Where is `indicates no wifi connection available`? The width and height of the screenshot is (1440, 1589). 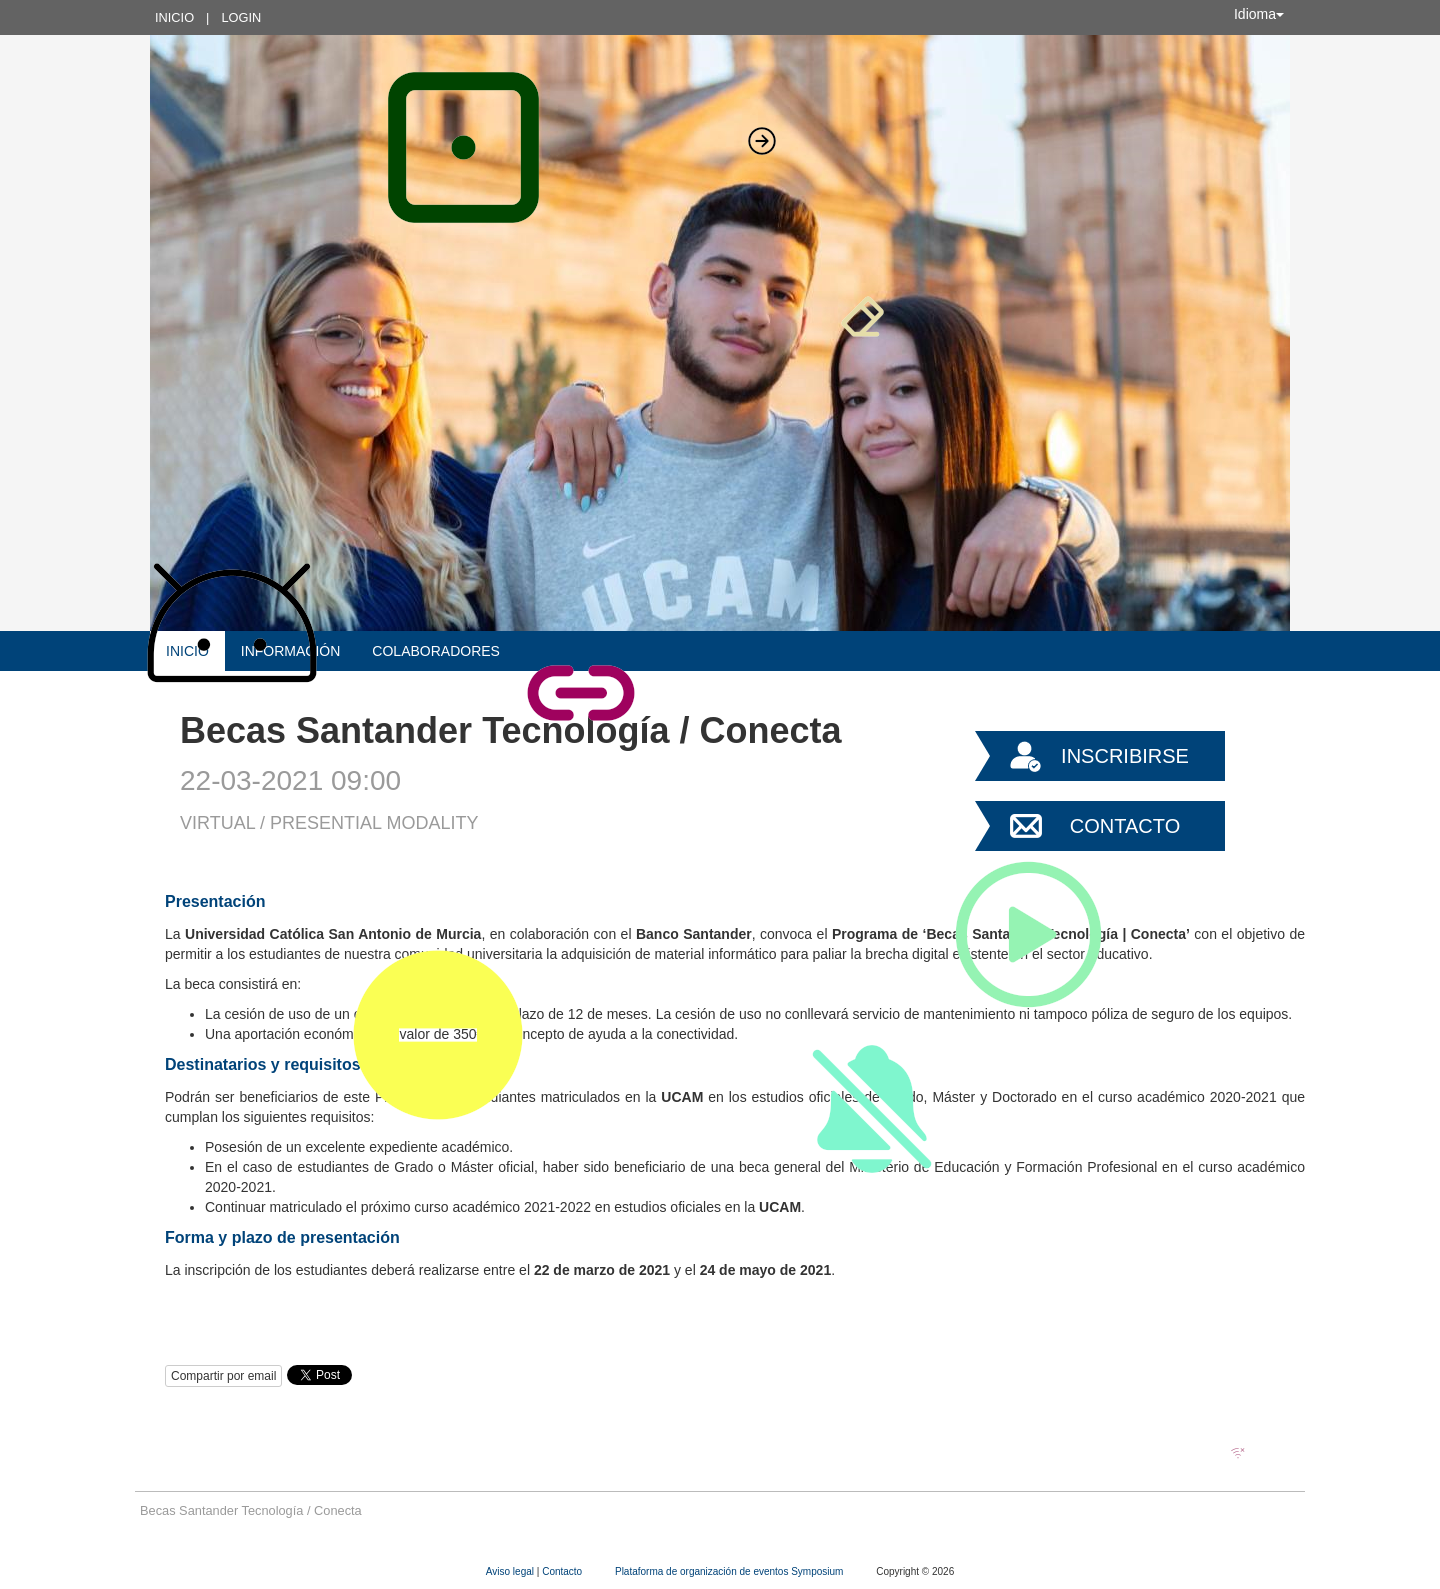 indicates no wifi connection available is located at coordinates (1238, 1453).